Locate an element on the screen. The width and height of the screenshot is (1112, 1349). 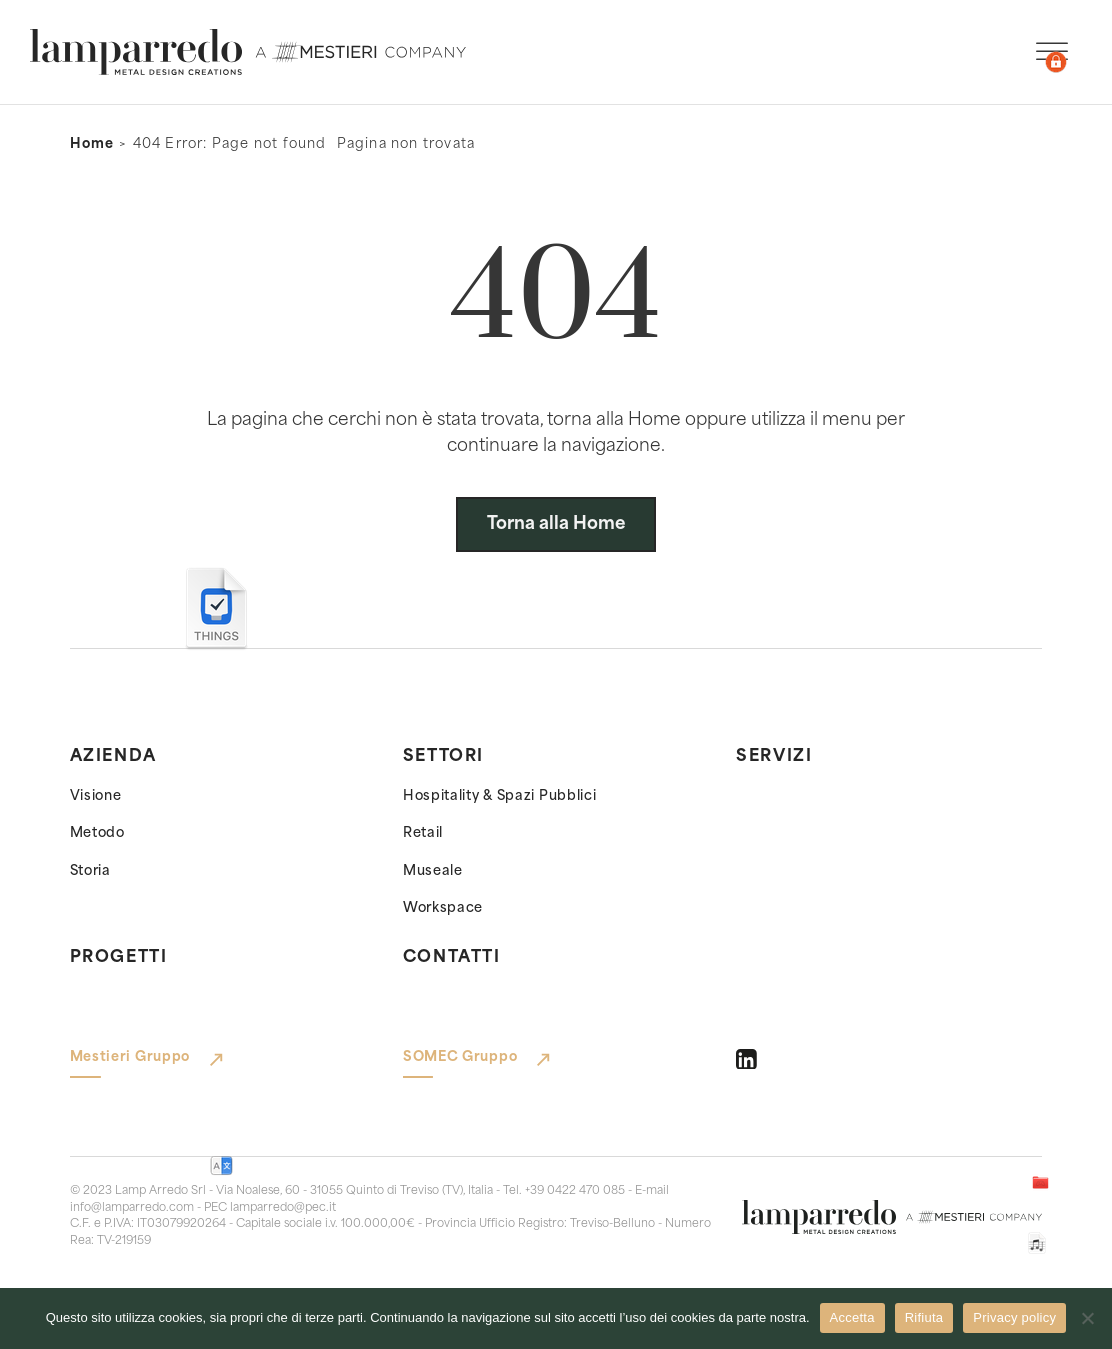
things 3 database file or backup is located at coordinates (216, 607).